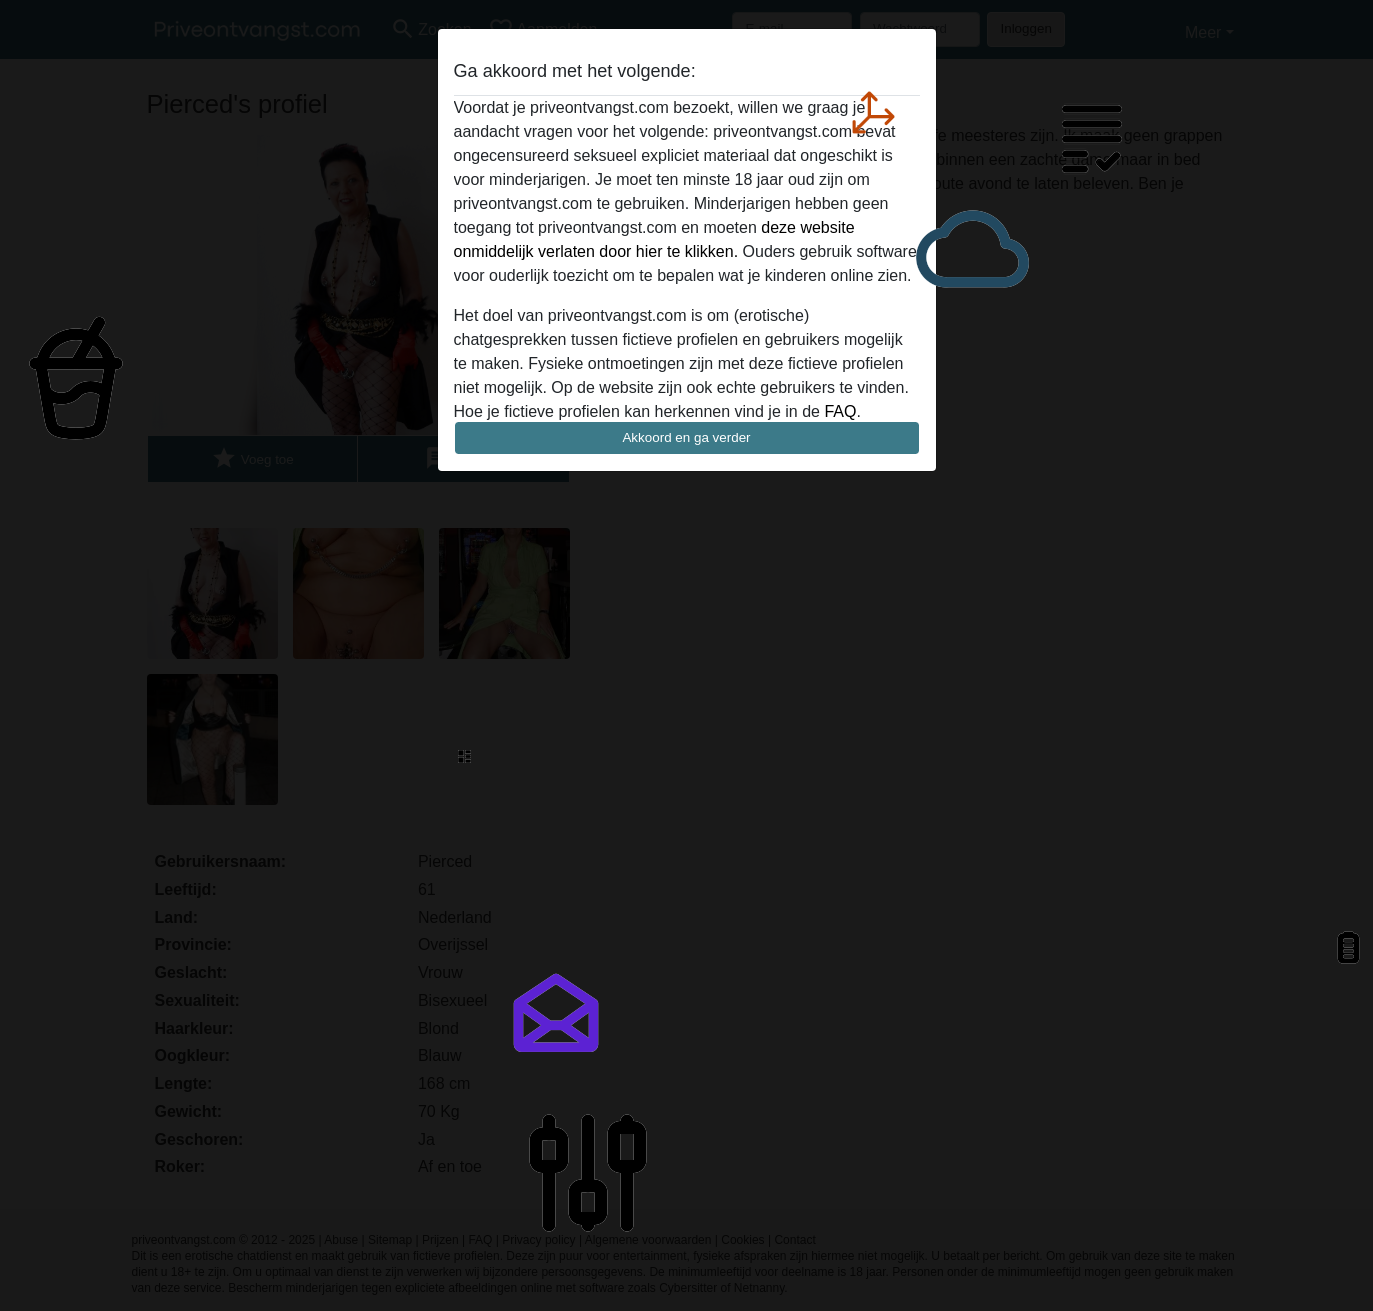 The image size is (1373, 1311). Describe the element at coordinates (556, 1016) in the screenshot. I see `view opened or read mail` at that location.